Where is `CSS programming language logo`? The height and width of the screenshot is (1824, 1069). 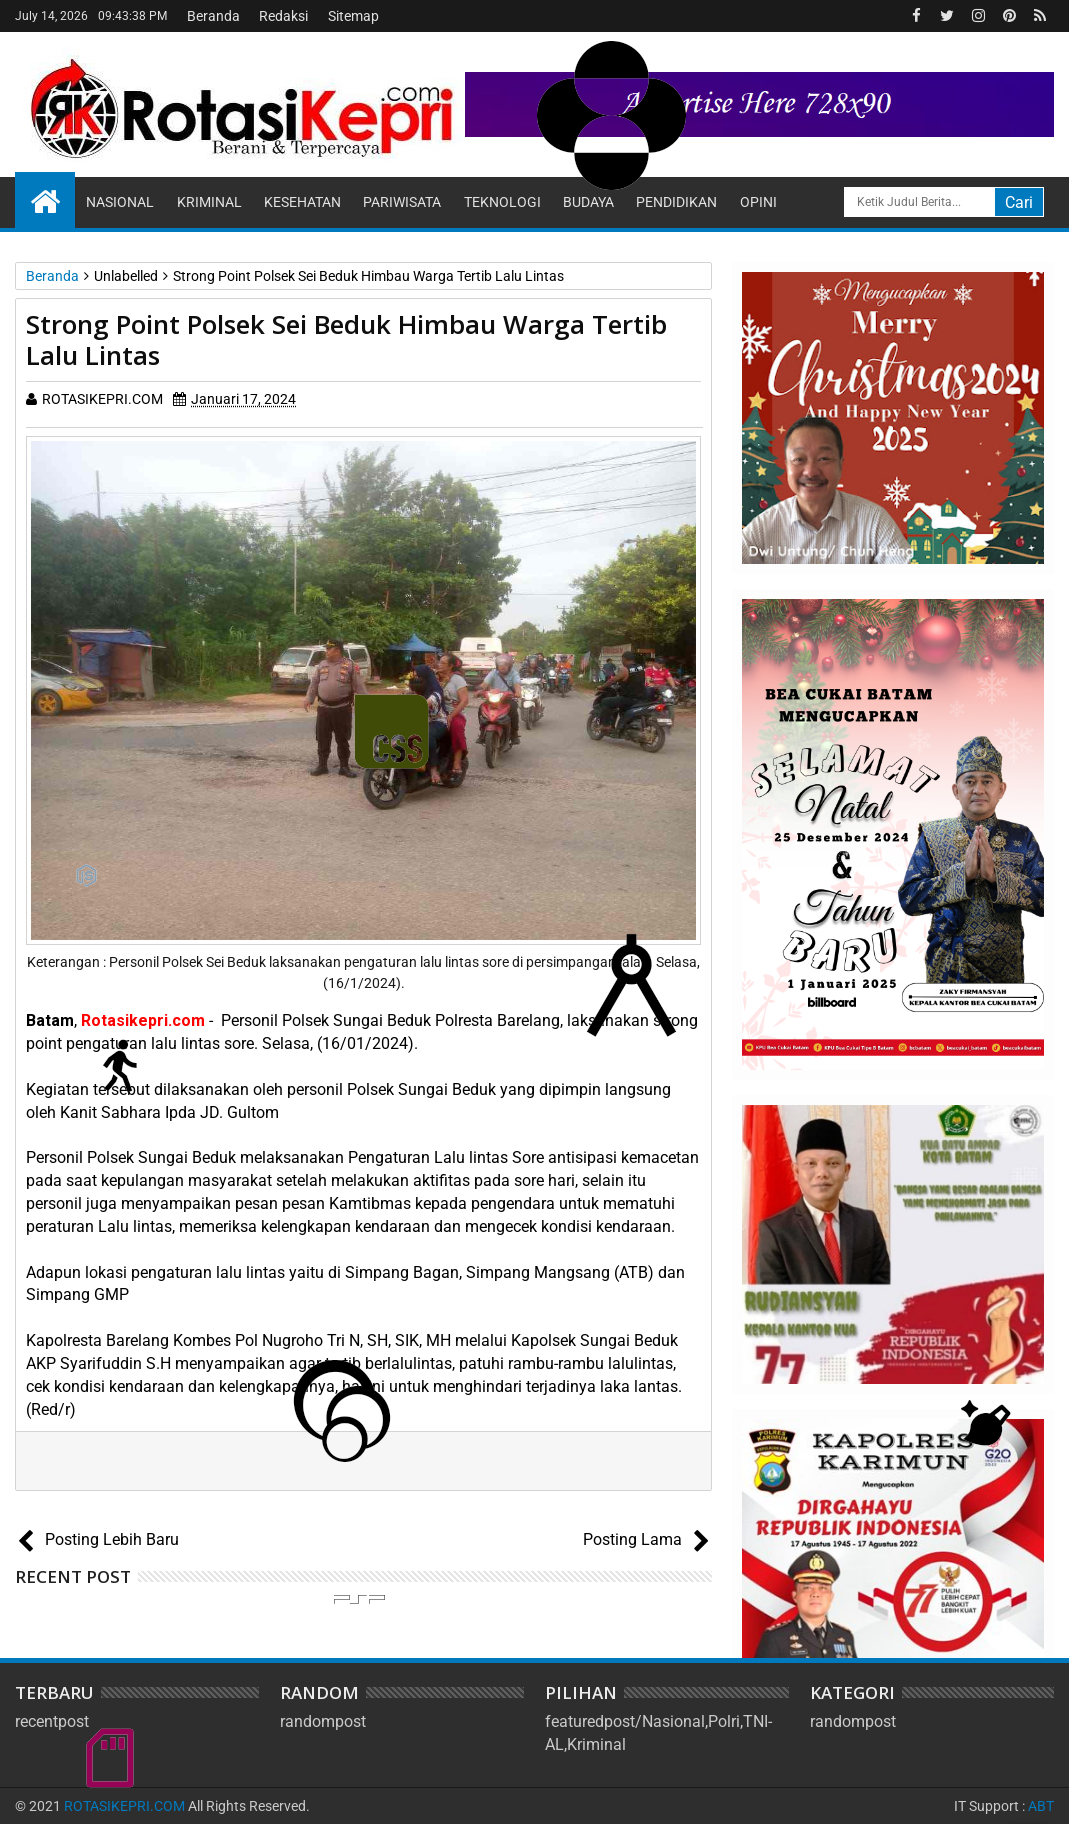 CSS programming language logo is located at coordinates (391, 731).